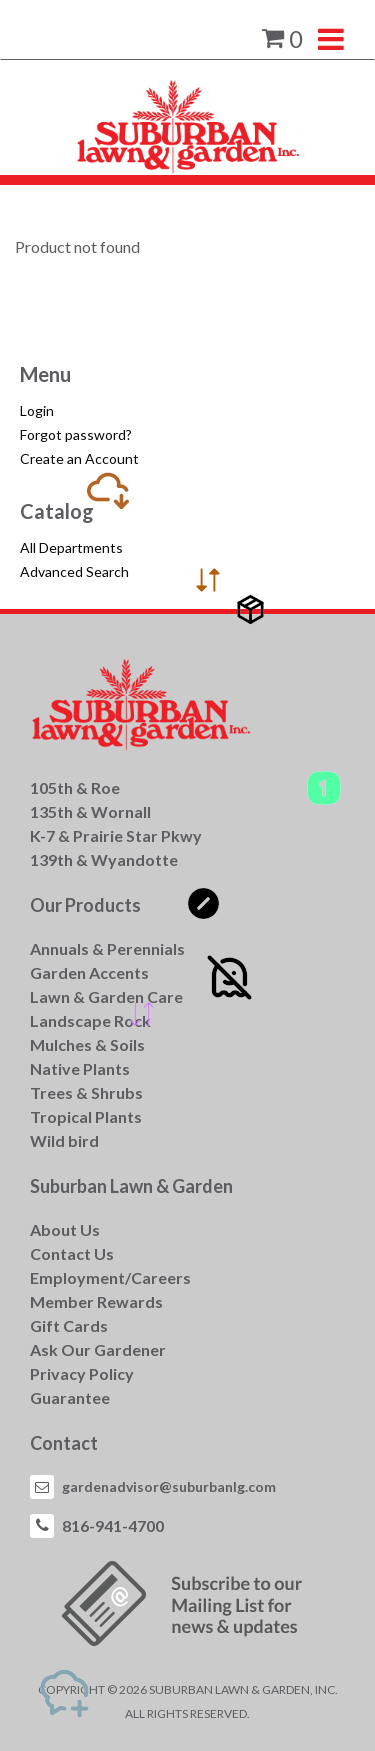  What do you see at coordinates (229, 977) in the screenshot?
I see `disable ghost mode or incognito browsing` at bounding box center [229, 977].